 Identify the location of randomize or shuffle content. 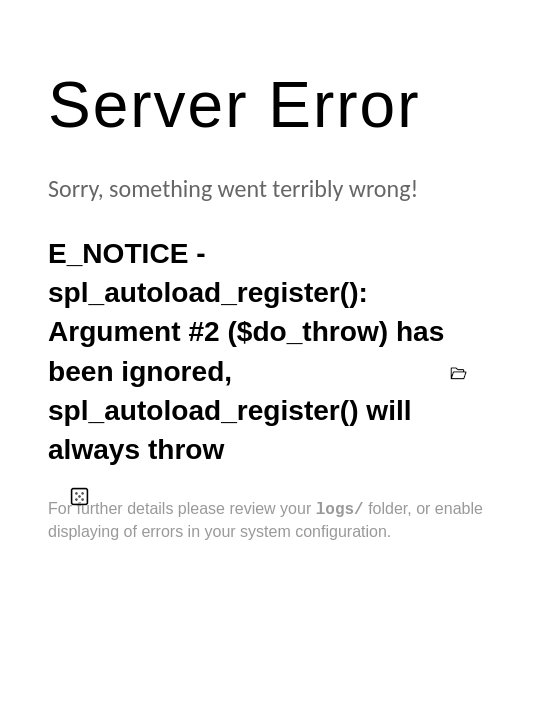
(79, 496).